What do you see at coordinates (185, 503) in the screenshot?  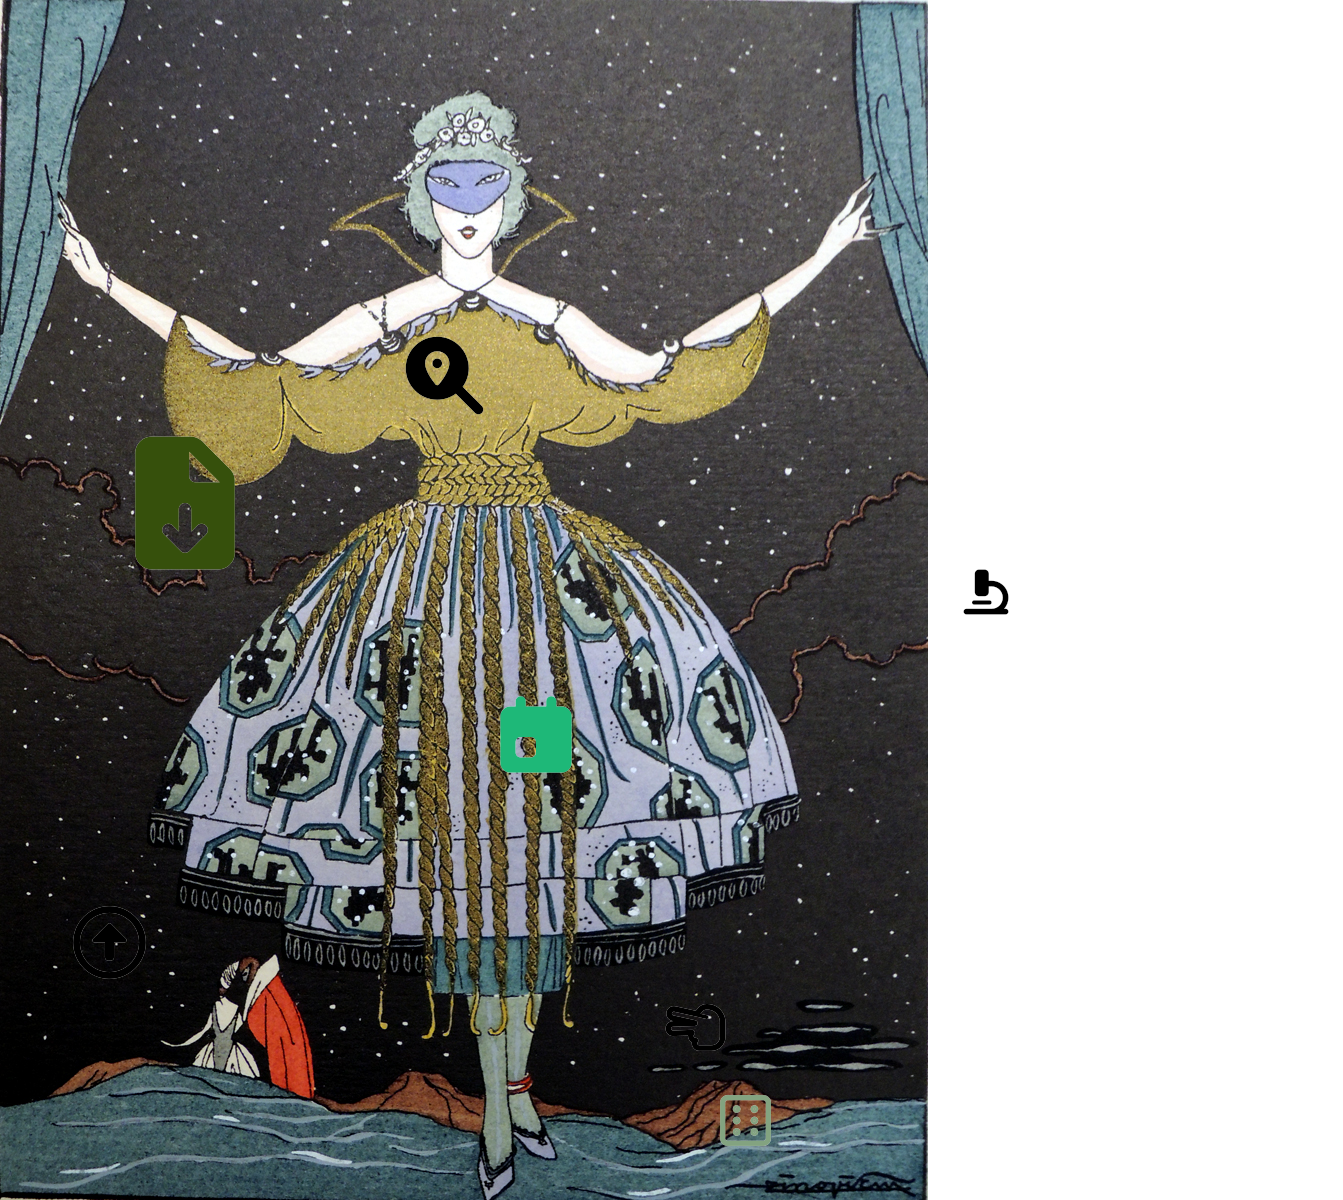 I see `download a file` at bounding box center [185, 503].